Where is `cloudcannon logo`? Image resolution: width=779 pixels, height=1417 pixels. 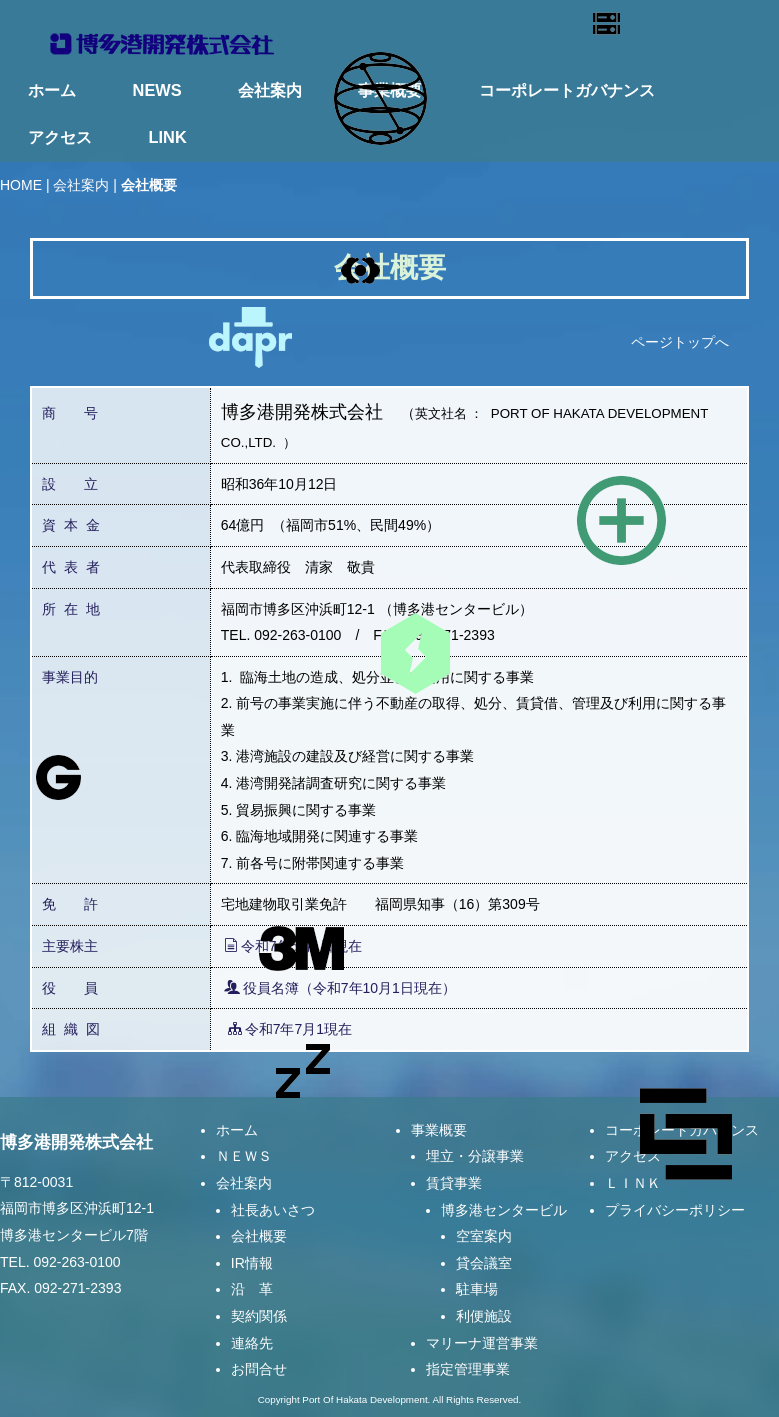
cloudcannon logo is located at coordinates (360, 270).